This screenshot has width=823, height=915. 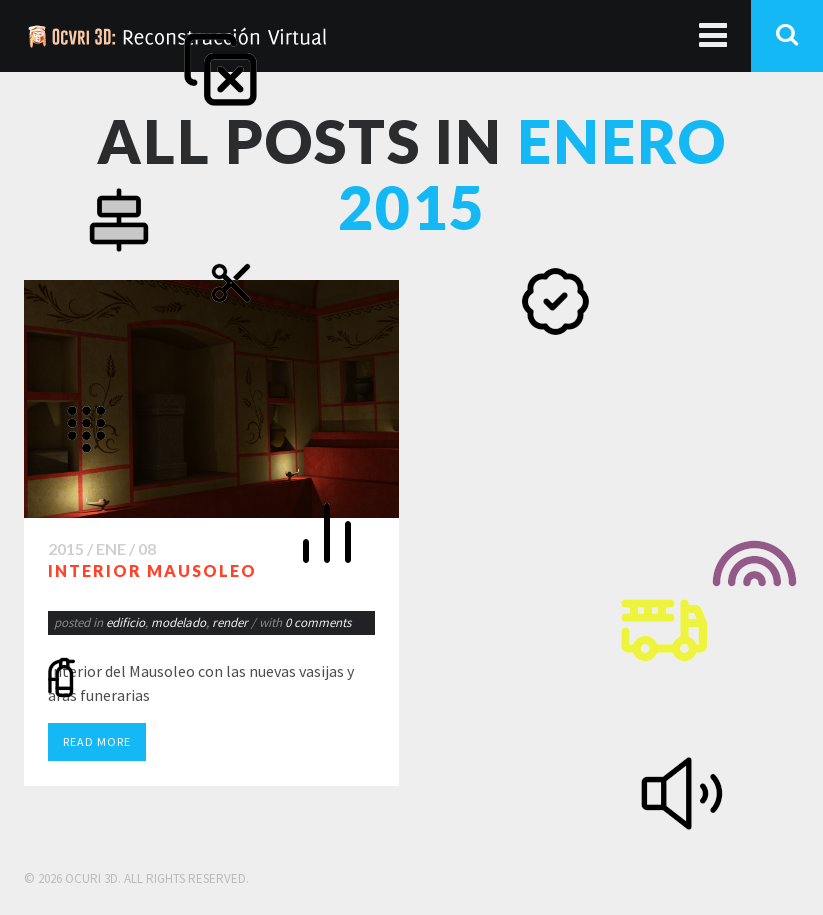 What do you see at coordinates (754, 563) in the screenshot?
I see `indicates pride or LGBTQ+ related content` at bounding box center [754, 563].